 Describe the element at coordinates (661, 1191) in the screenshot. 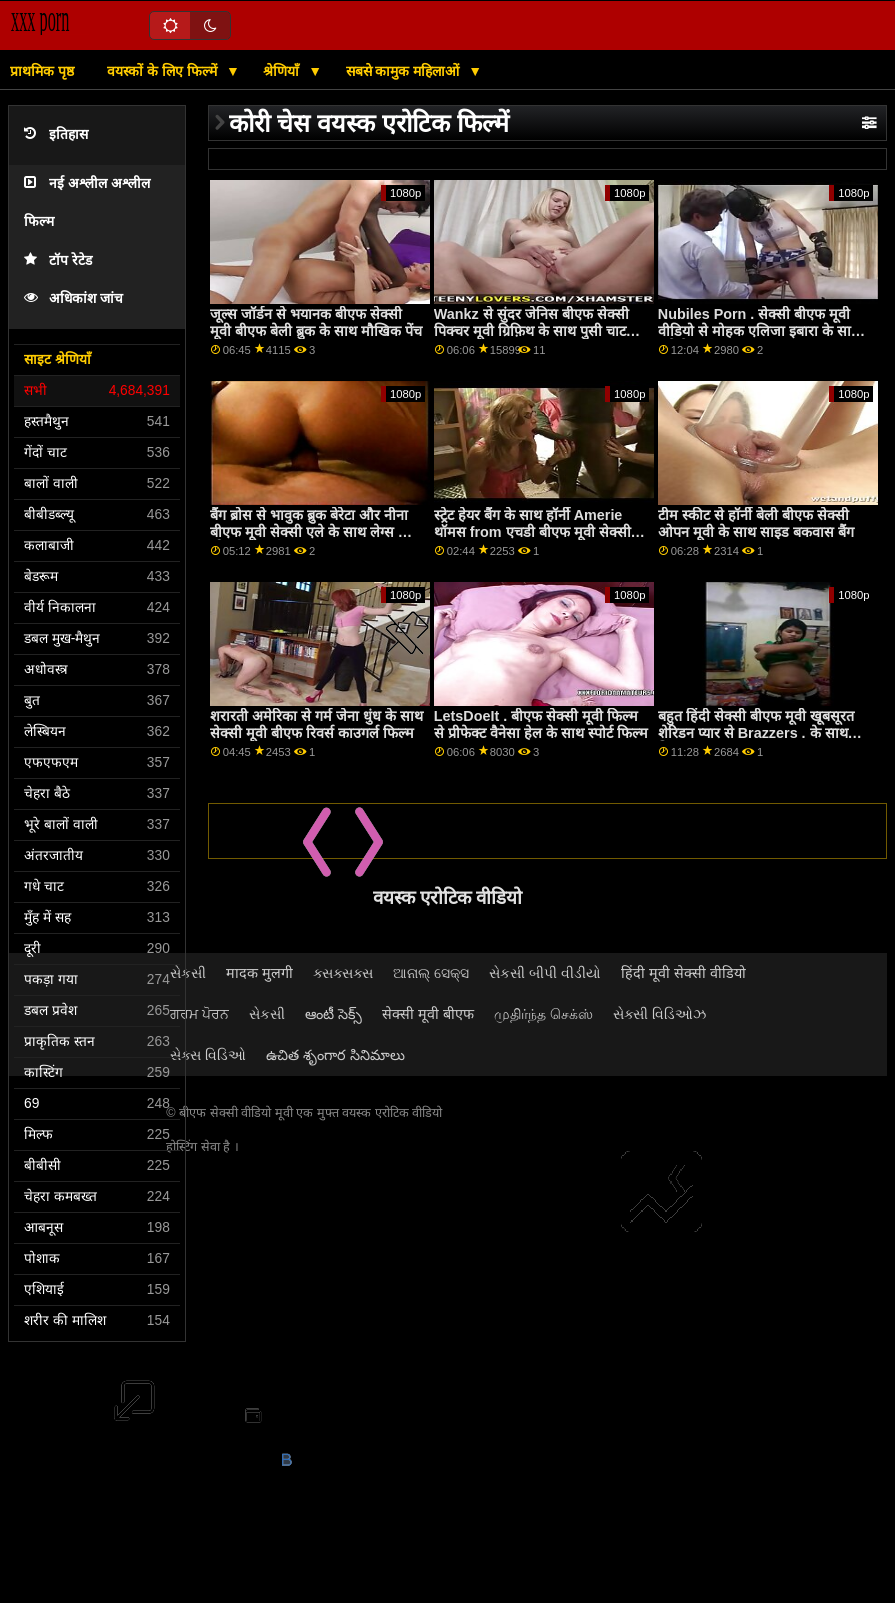

I see `view 2K resolution video quality settings` at that location.